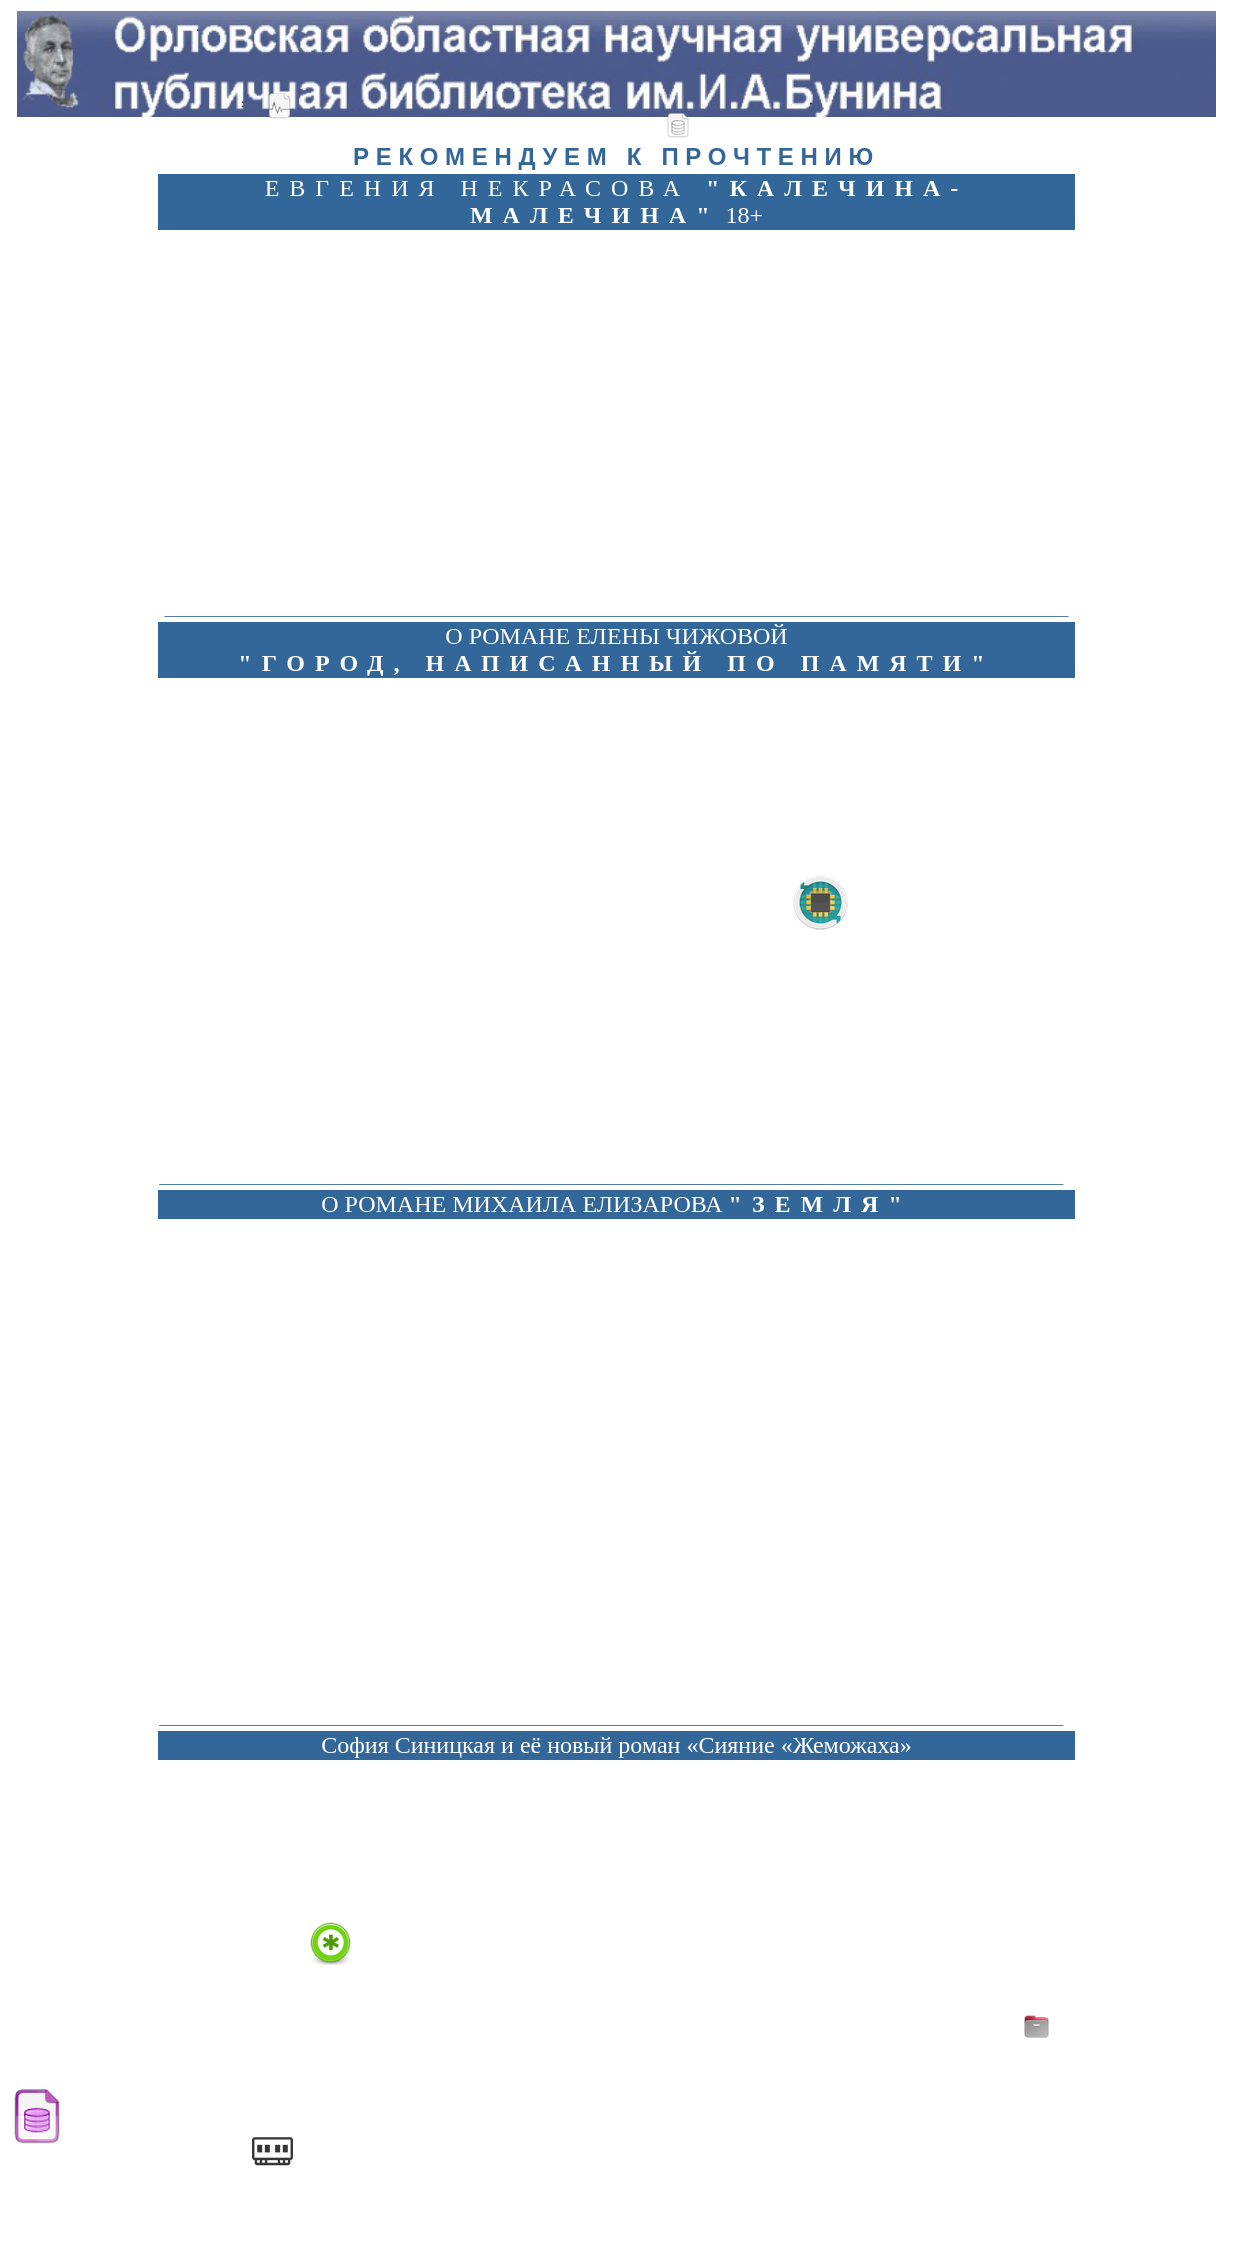 This screenshot has height=2258, width=1233. I want to click on indicates a SQL database file, so click(678, 125).